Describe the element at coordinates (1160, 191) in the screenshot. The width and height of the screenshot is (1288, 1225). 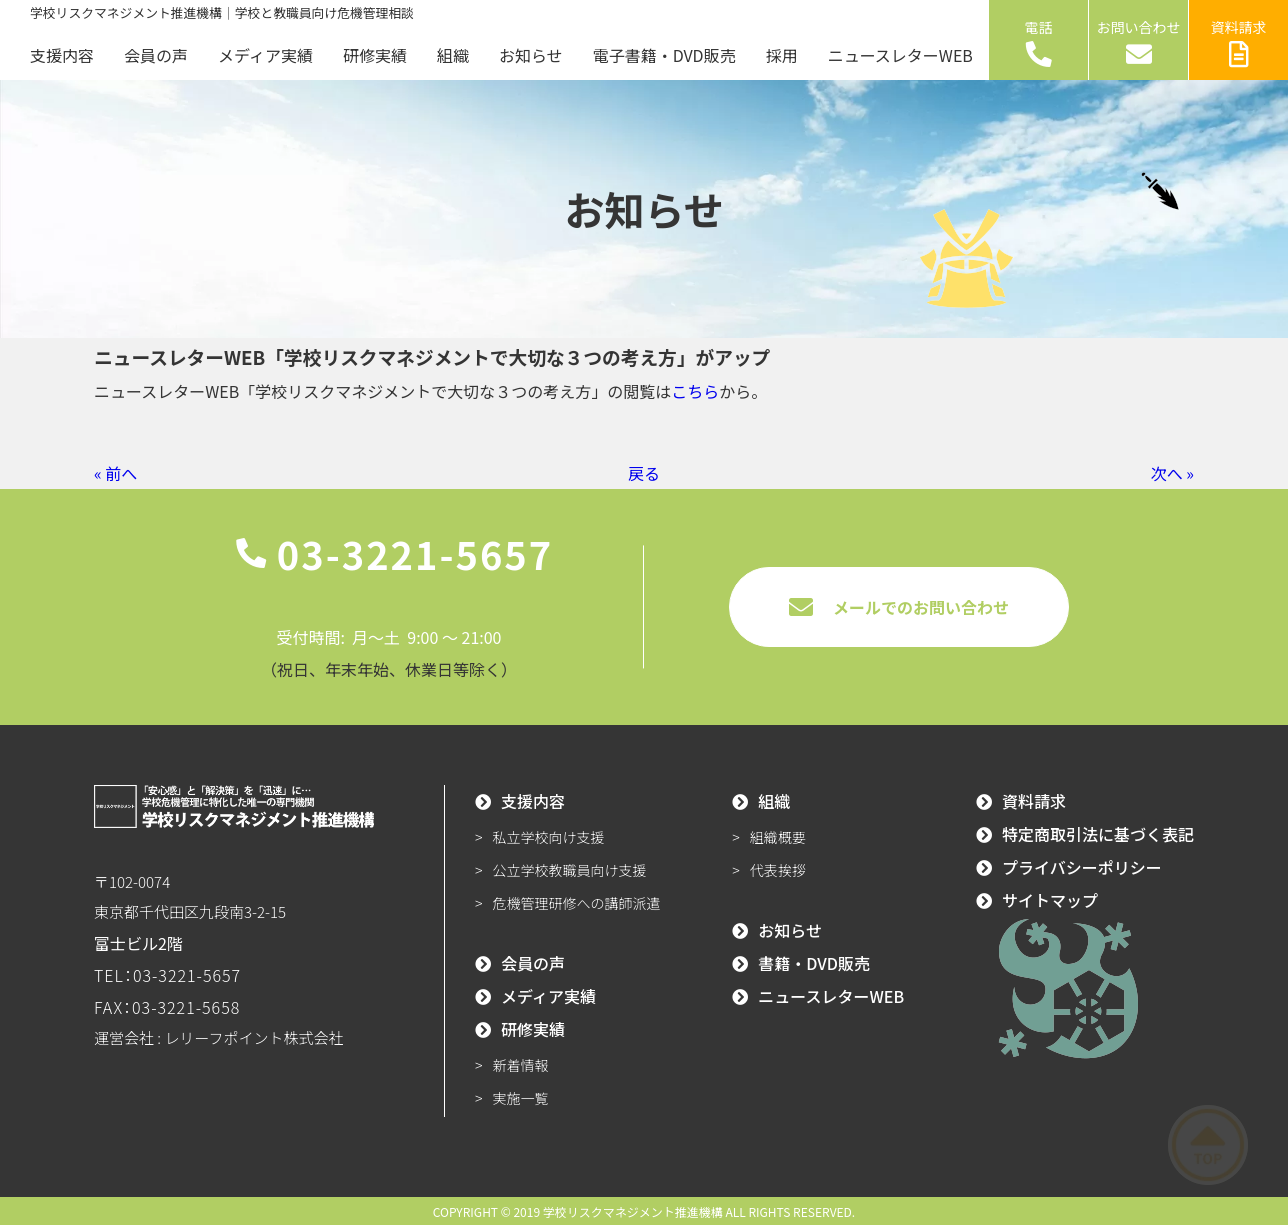
I see `attack or melee combat action` at that location.